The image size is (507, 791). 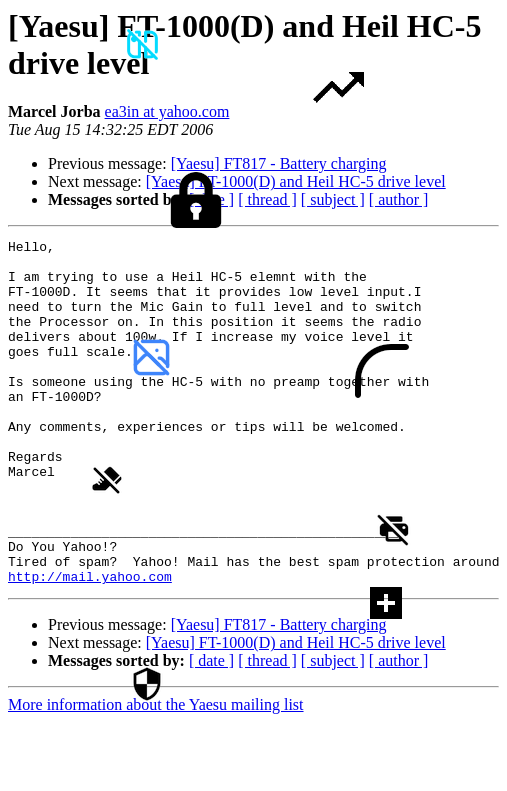 I want to click on printing is currently unavailable, so click(x=394, y=529).